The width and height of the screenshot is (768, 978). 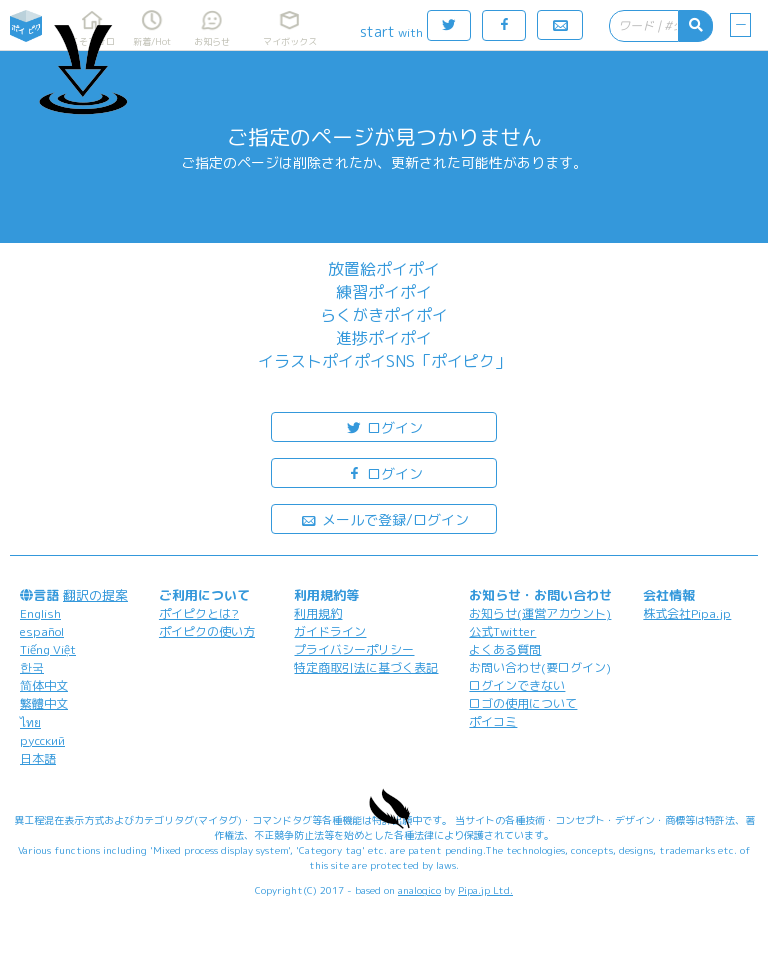 What do you see at coordinates (83, 70) in the screenshot?
I see `indicates a drop zone or landing point` at bounding box center [83, 70].